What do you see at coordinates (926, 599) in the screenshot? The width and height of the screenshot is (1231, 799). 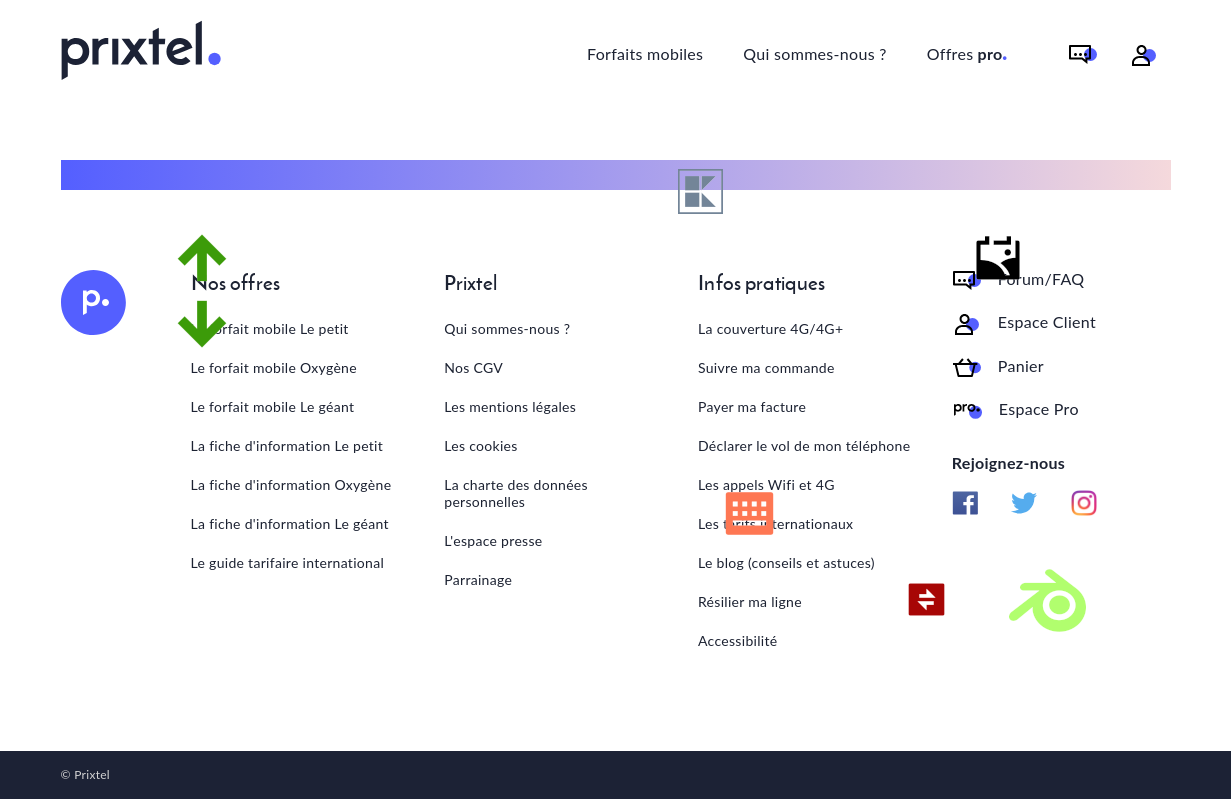 I see `exchange or swap currency` at bounding box center [926, 599].